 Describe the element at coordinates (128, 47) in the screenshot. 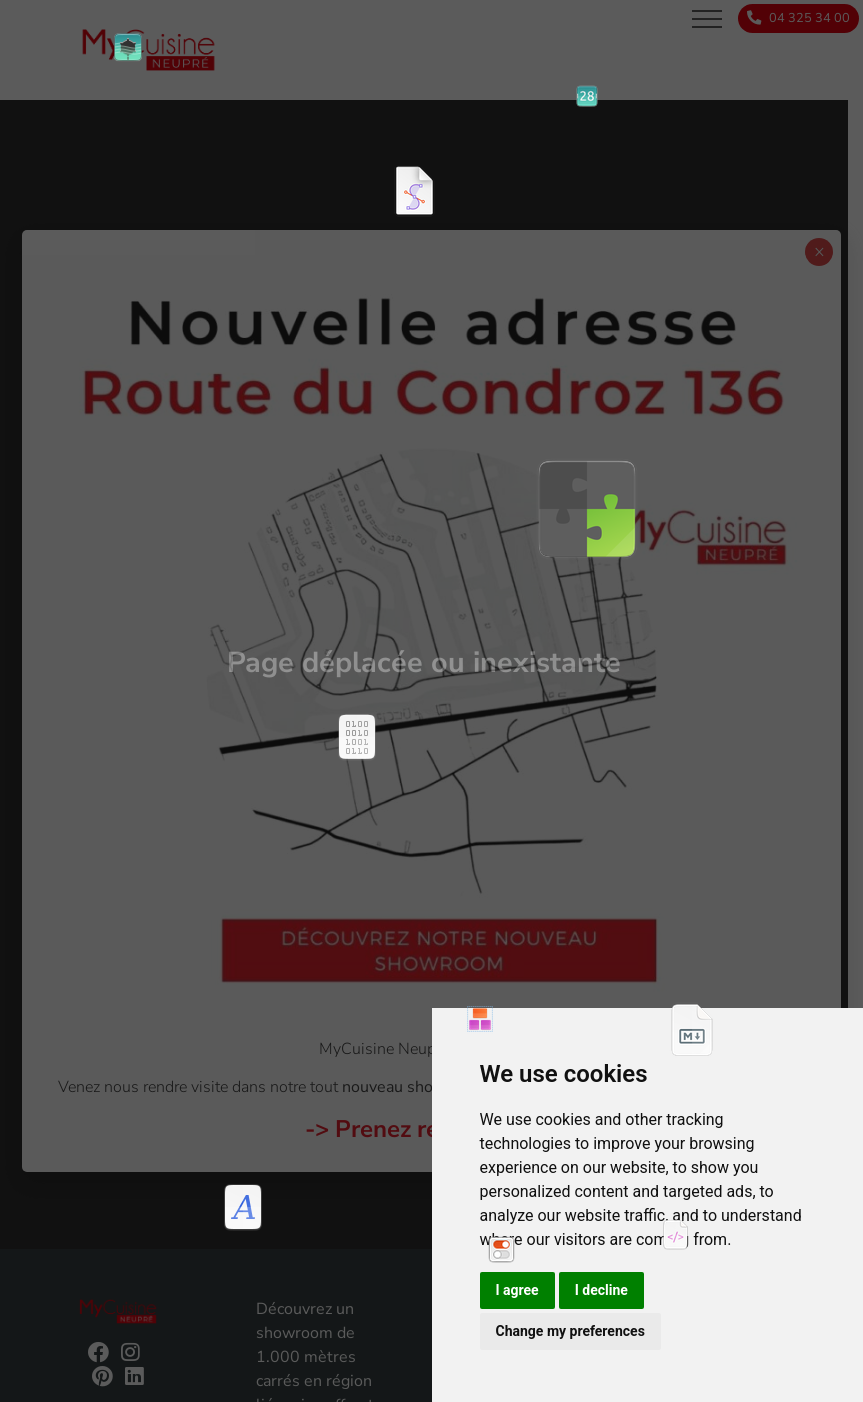

I see `launch gnome mines game` at that location.